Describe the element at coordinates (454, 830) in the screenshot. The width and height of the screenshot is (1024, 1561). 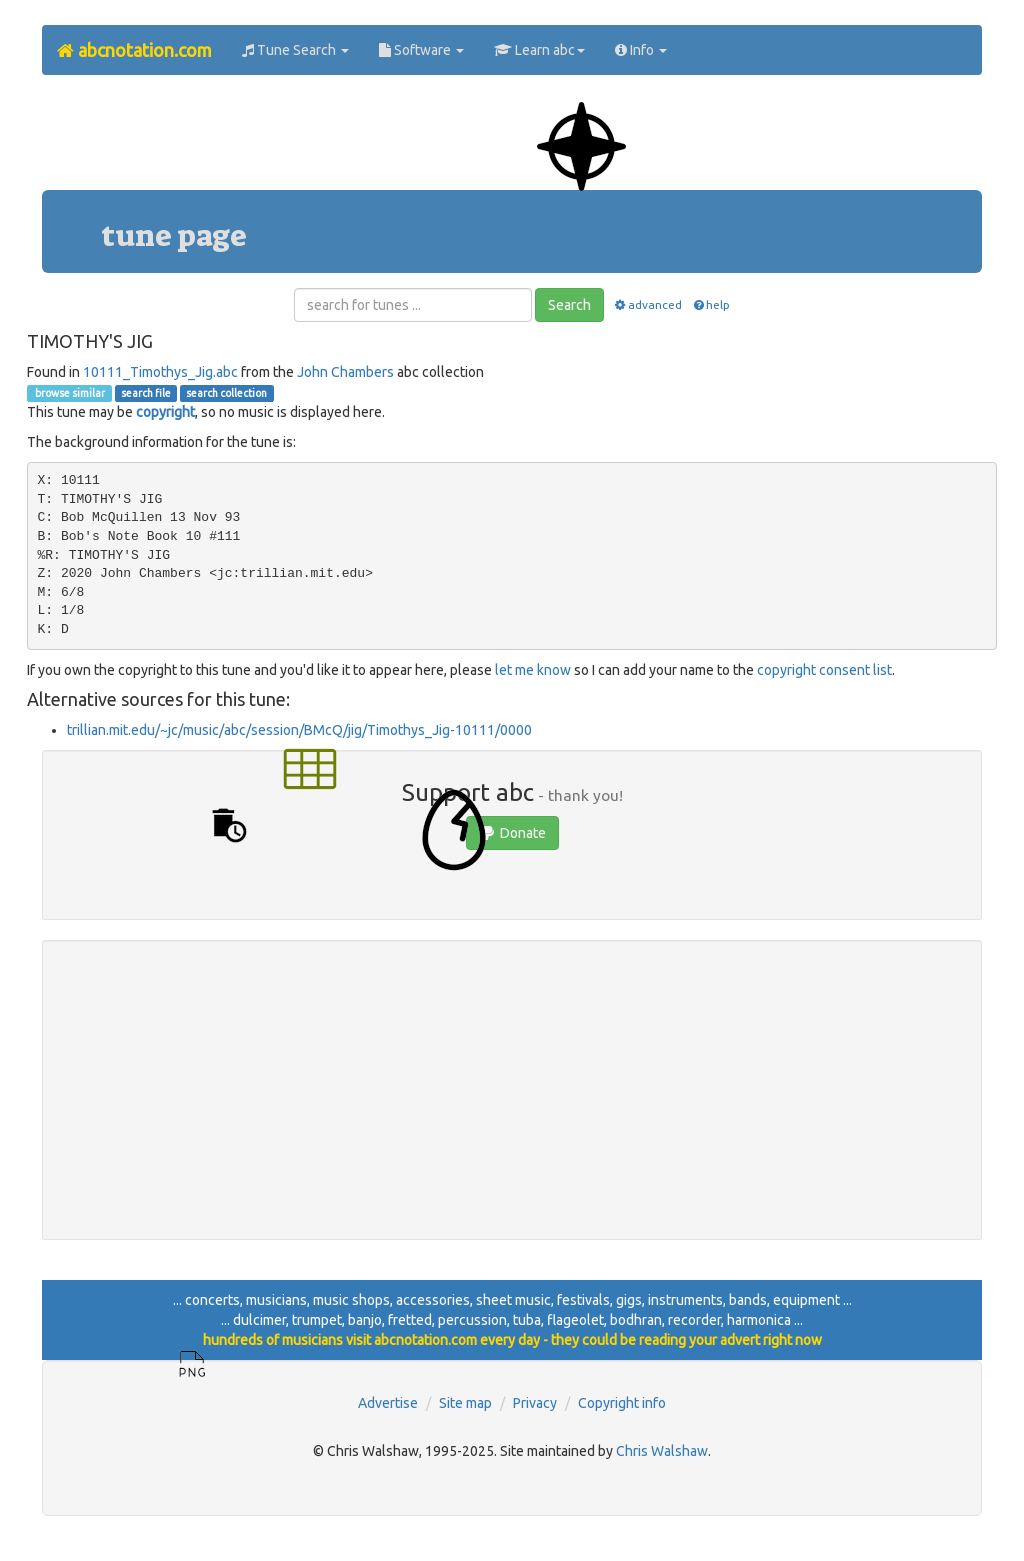
I see `indicates a cracked or broken item` at that location.